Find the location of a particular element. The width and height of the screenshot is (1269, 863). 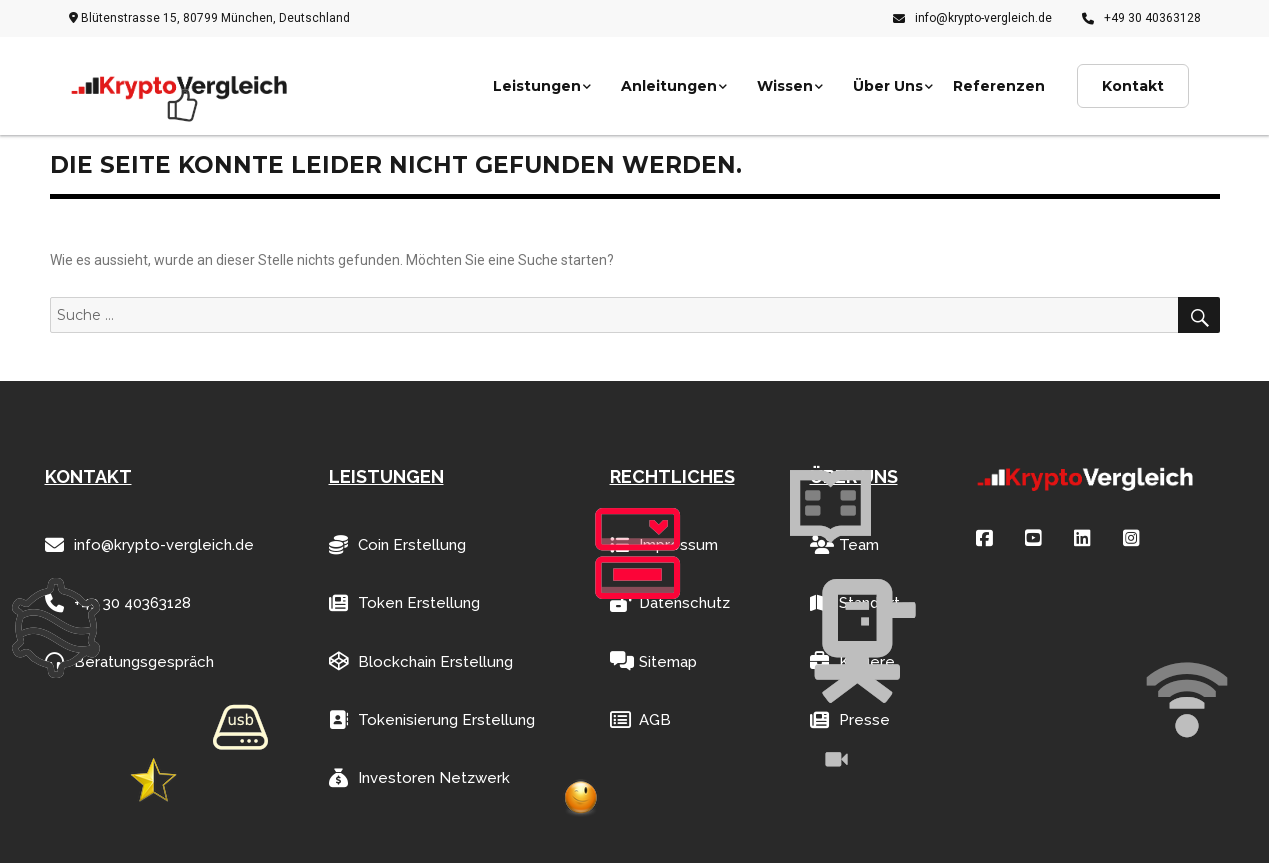

switch to dual-page or side-by-side view is located at coordinates (830, 505).